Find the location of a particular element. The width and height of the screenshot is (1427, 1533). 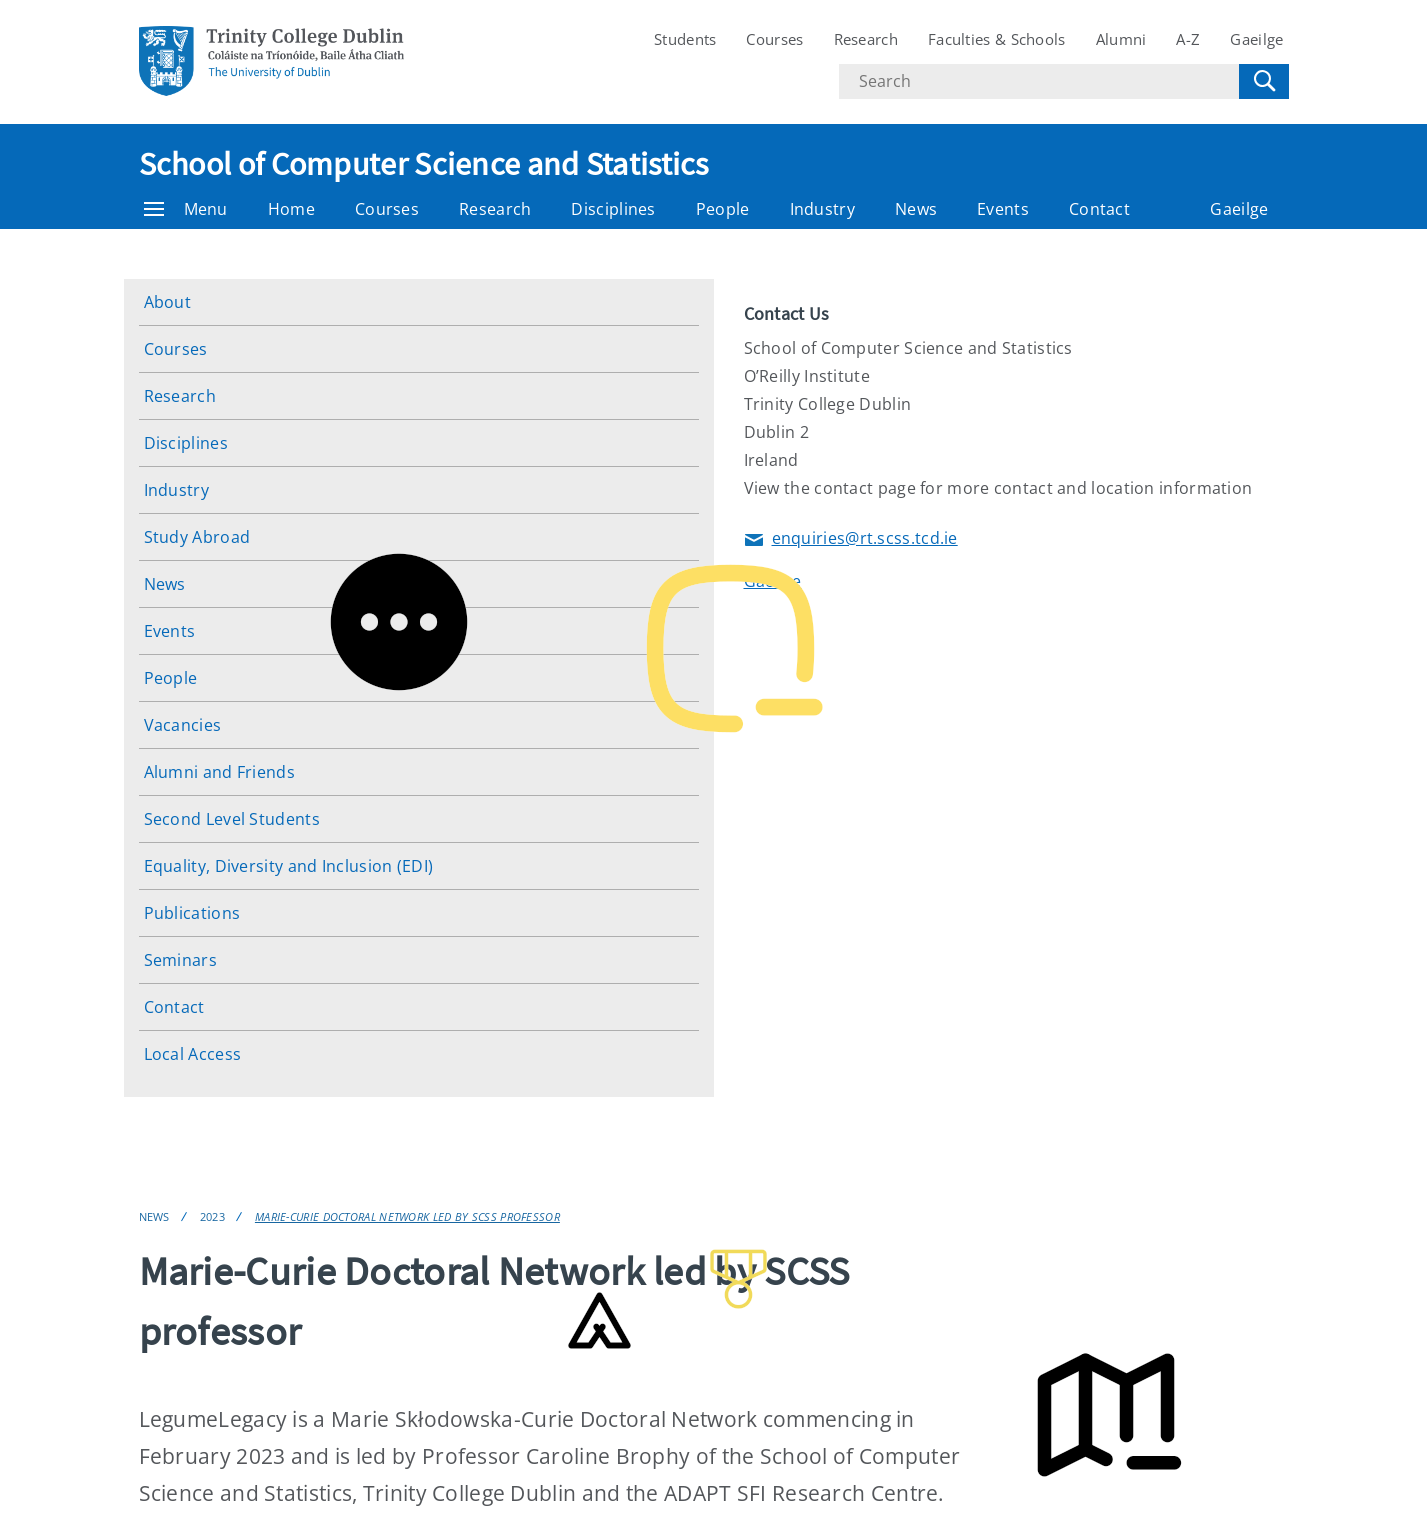

access more options or actions is located at coordinates (399, 622).